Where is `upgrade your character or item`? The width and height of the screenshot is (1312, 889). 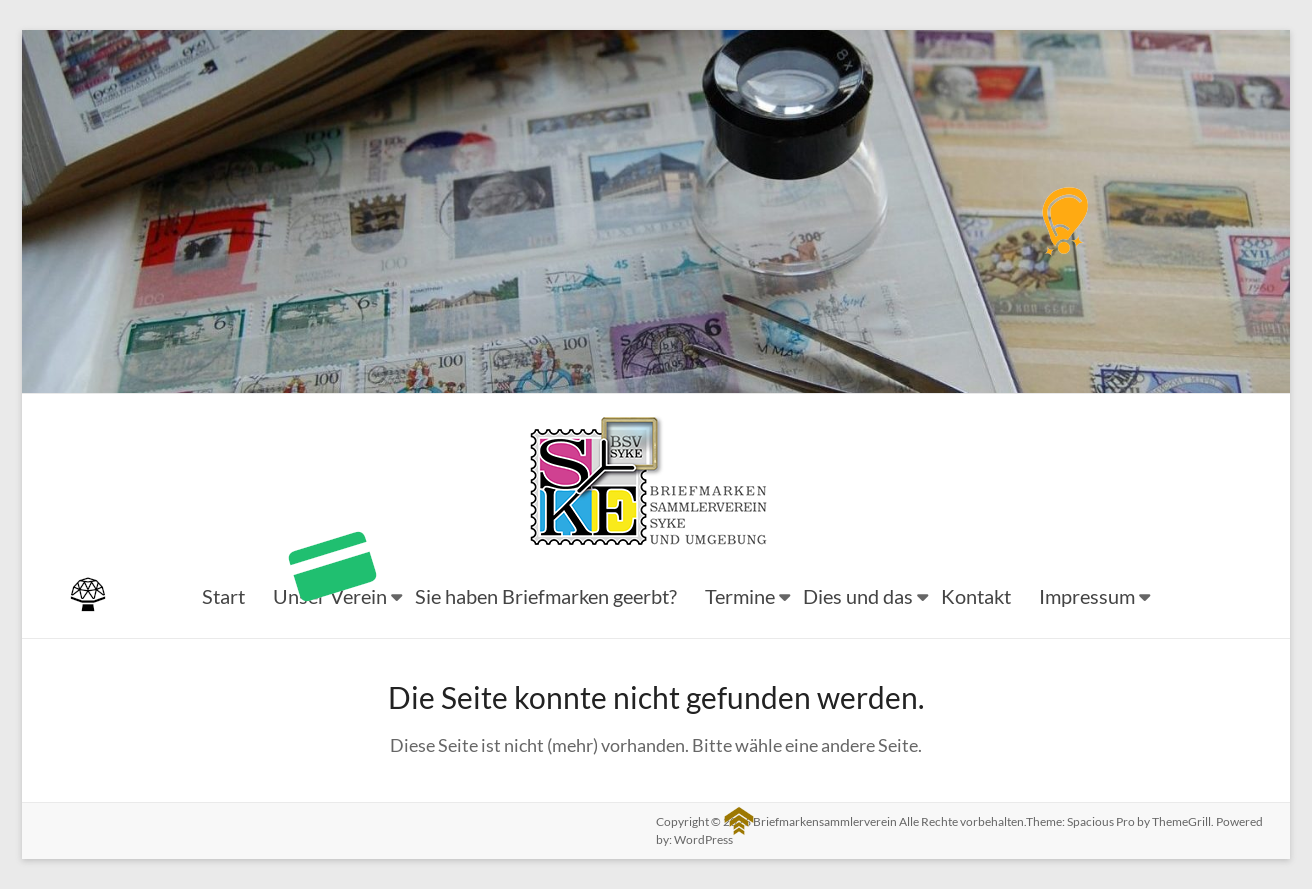
upgrade your character or item is located at coordinates (739, 821).